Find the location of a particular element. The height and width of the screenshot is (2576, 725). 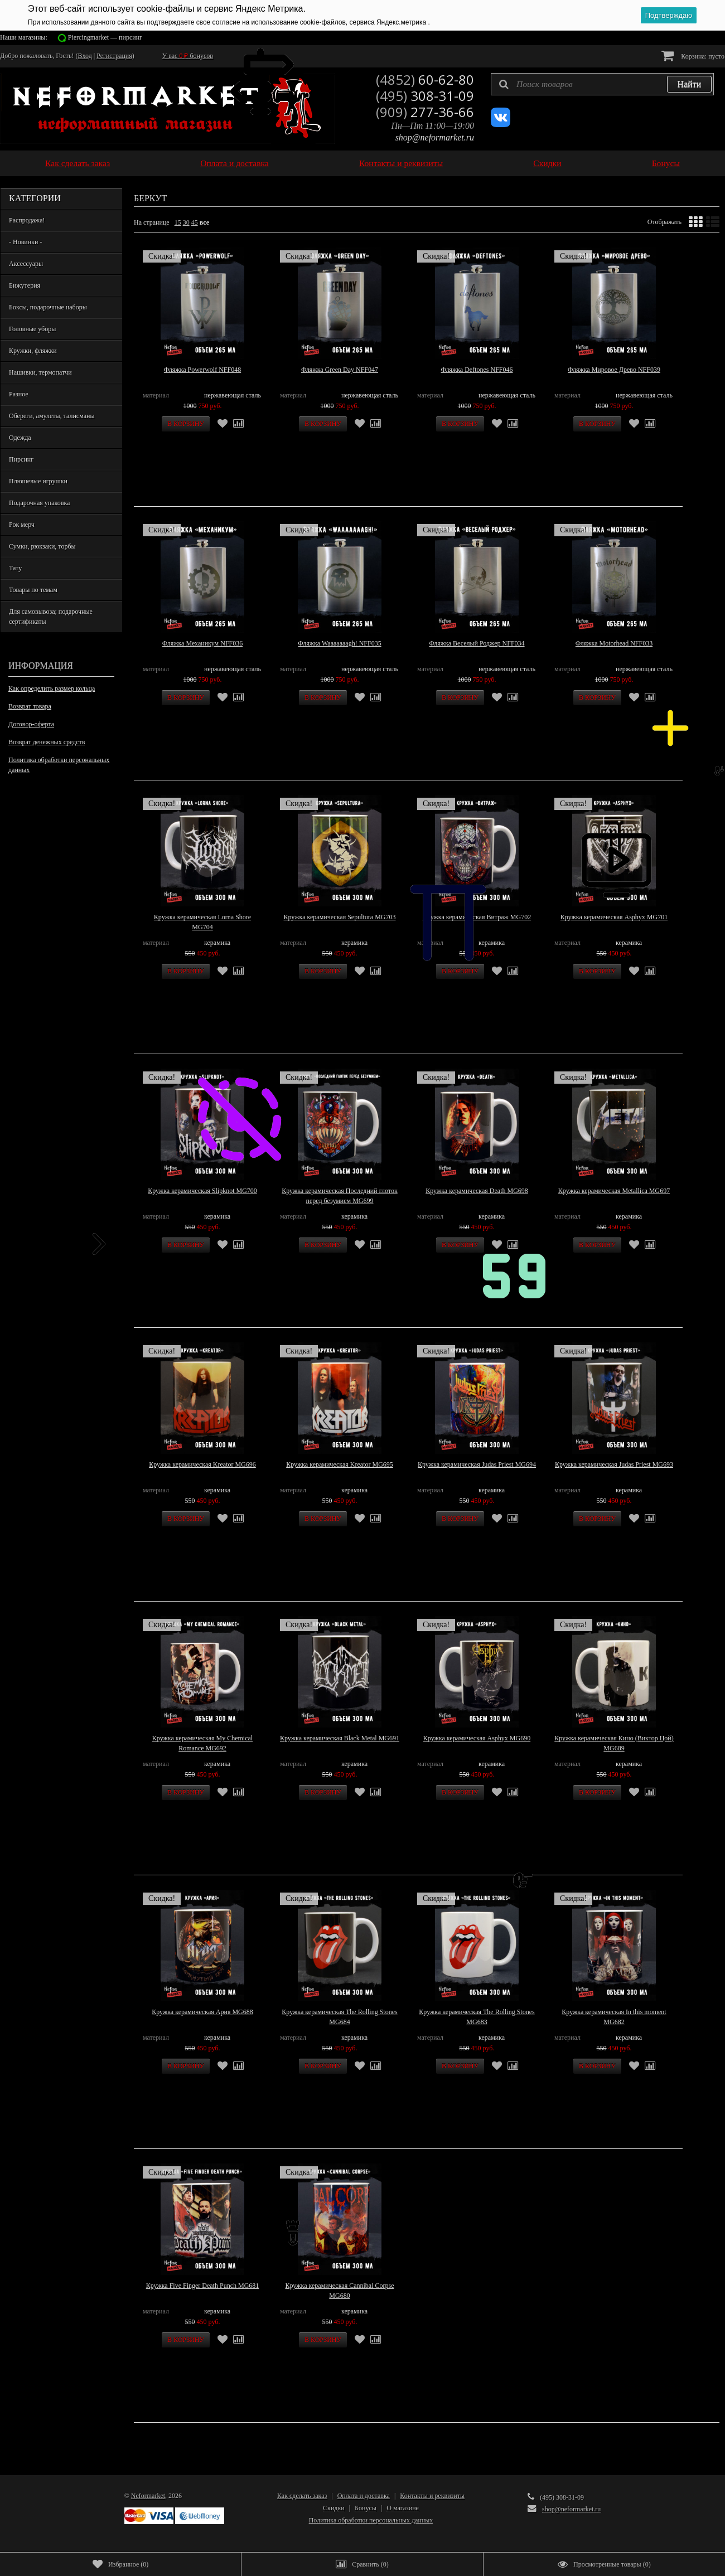

access mathematical or scientific functions is located at coordinates (448, 923).